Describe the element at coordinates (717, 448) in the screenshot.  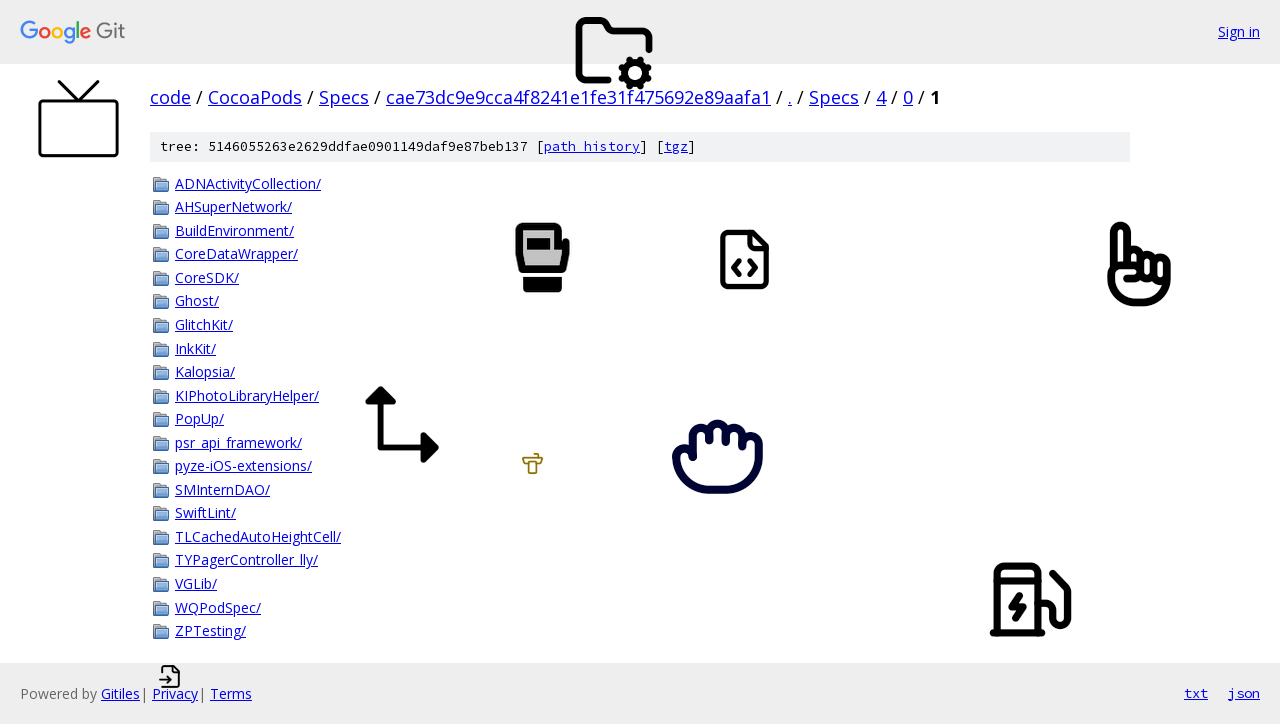
I see `drag to reorder items` at that location.